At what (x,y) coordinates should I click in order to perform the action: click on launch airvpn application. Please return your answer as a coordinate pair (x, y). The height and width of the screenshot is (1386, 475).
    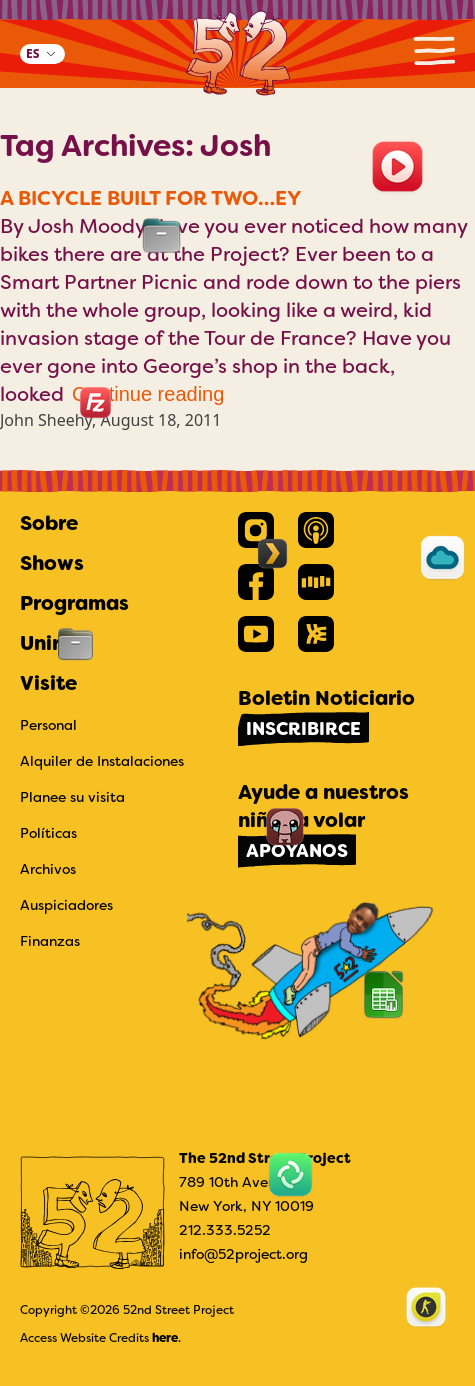
    Looking at the image, I should click on (442, 557).